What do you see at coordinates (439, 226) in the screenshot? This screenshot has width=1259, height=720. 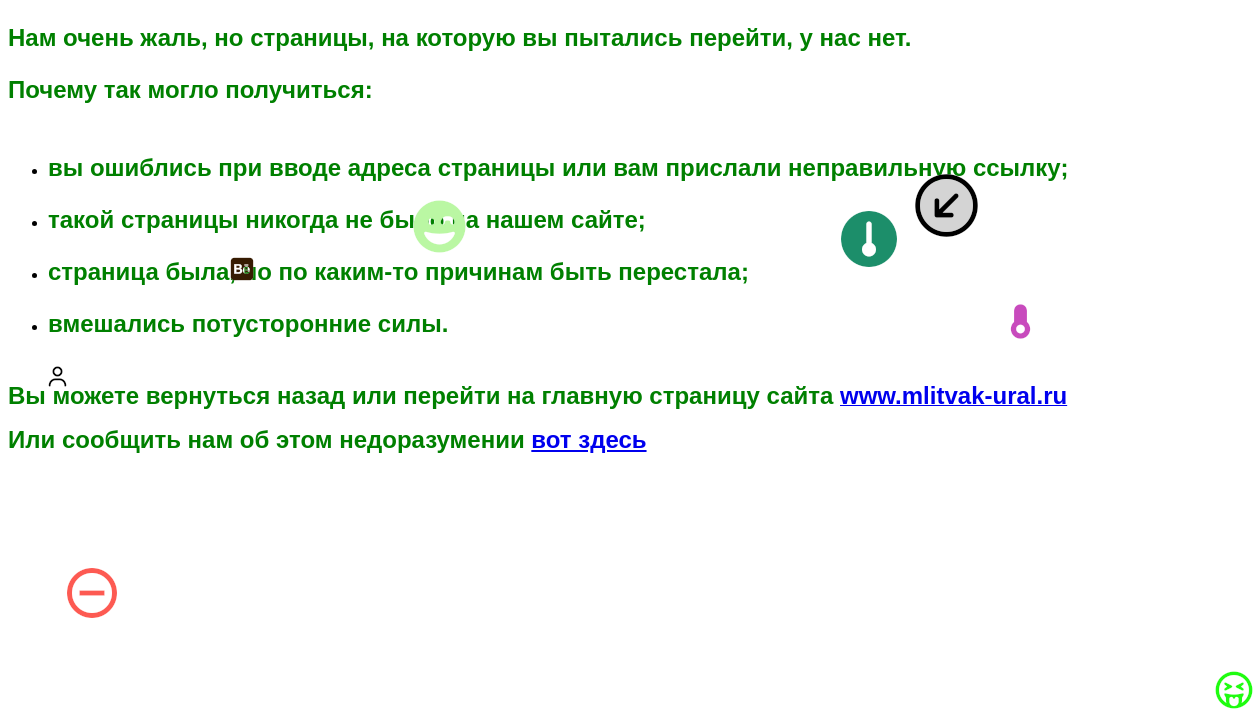 I see `add a playful or flirty reaction to a message` at bounding box center [439, 226].